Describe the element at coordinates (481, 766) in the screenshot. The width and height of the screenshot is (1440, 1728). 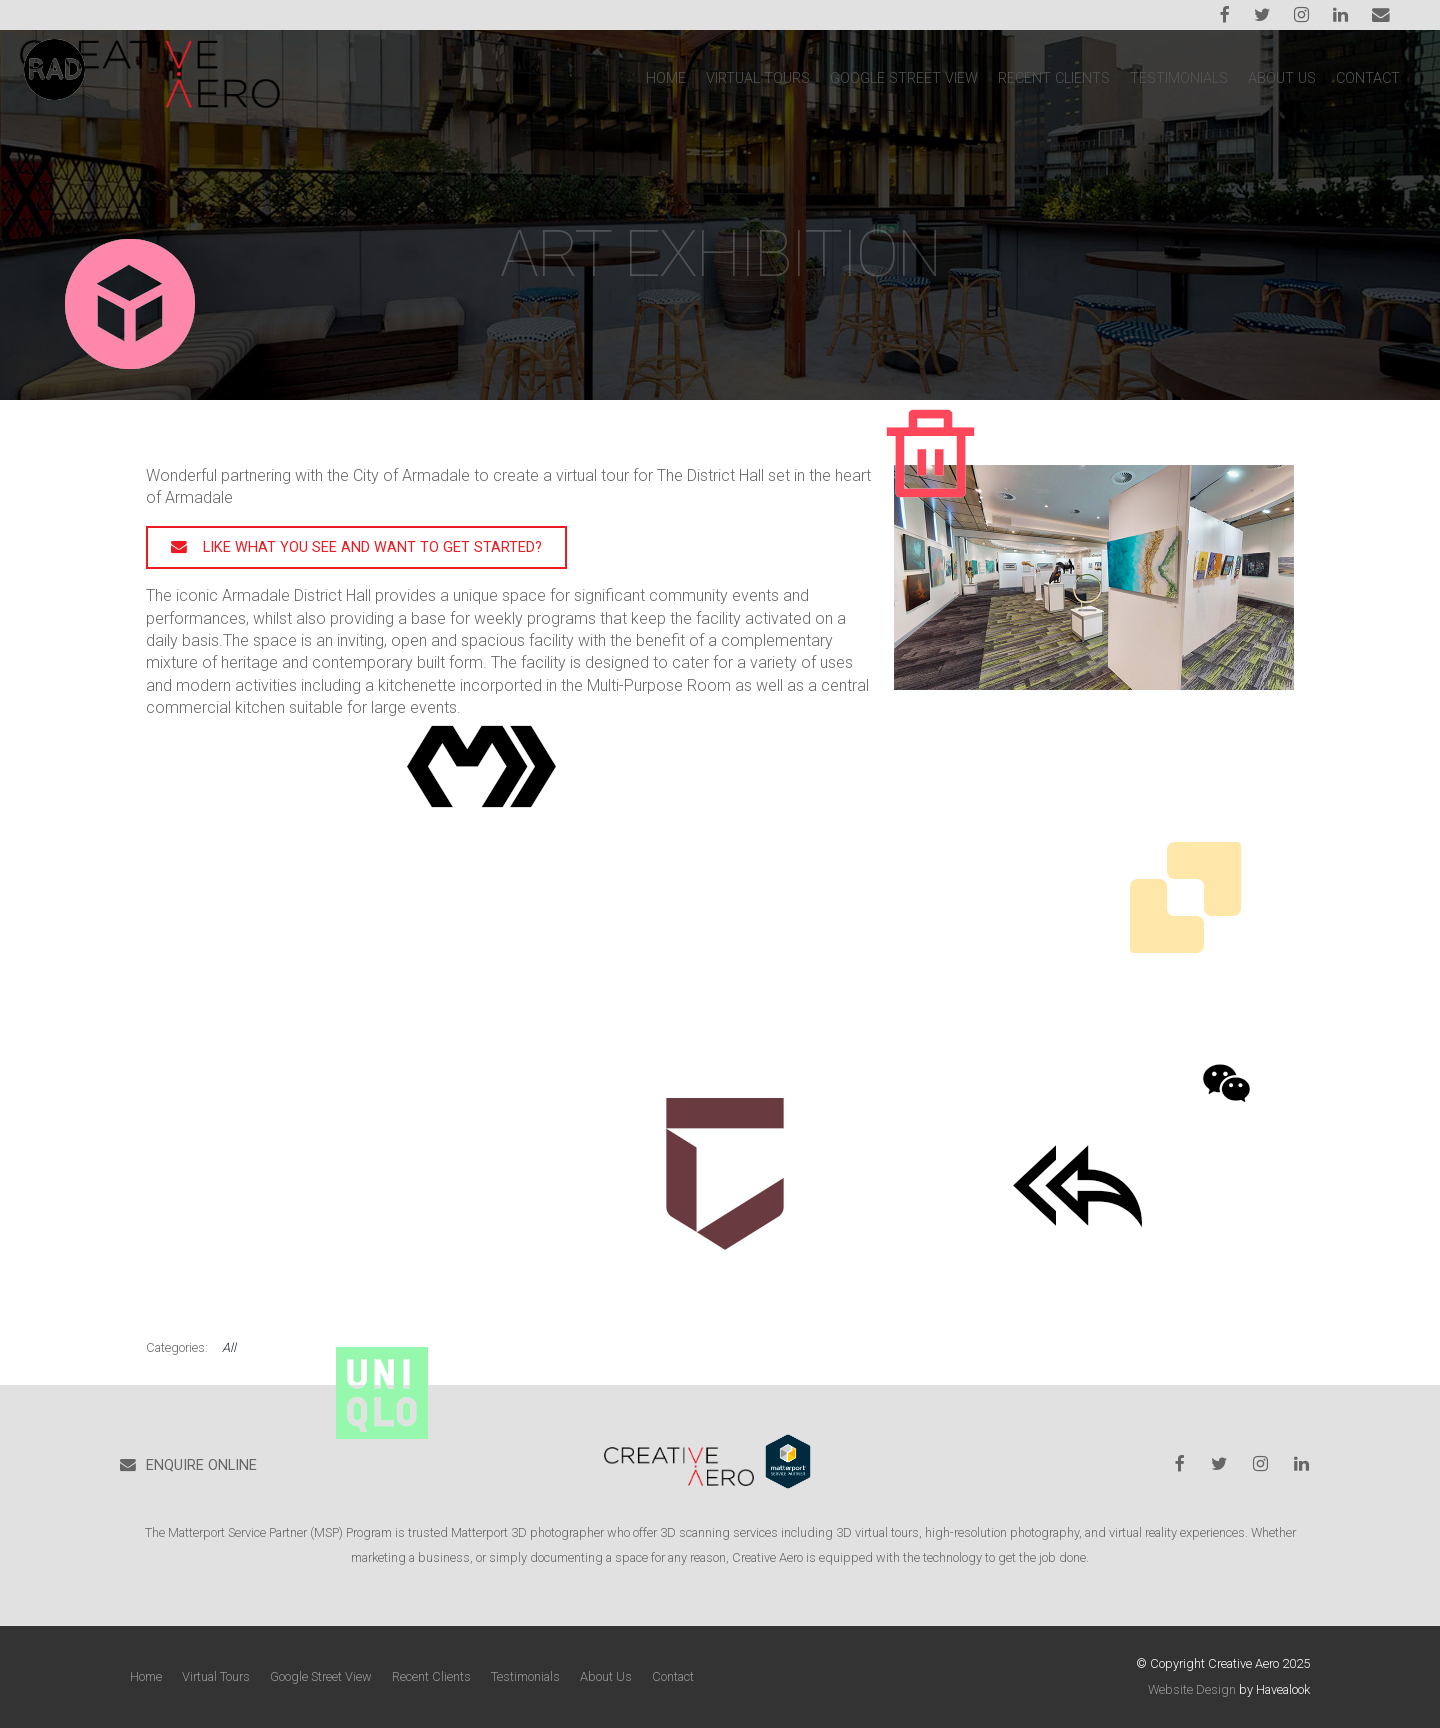
I see `marko javascript framework logo` at that location.